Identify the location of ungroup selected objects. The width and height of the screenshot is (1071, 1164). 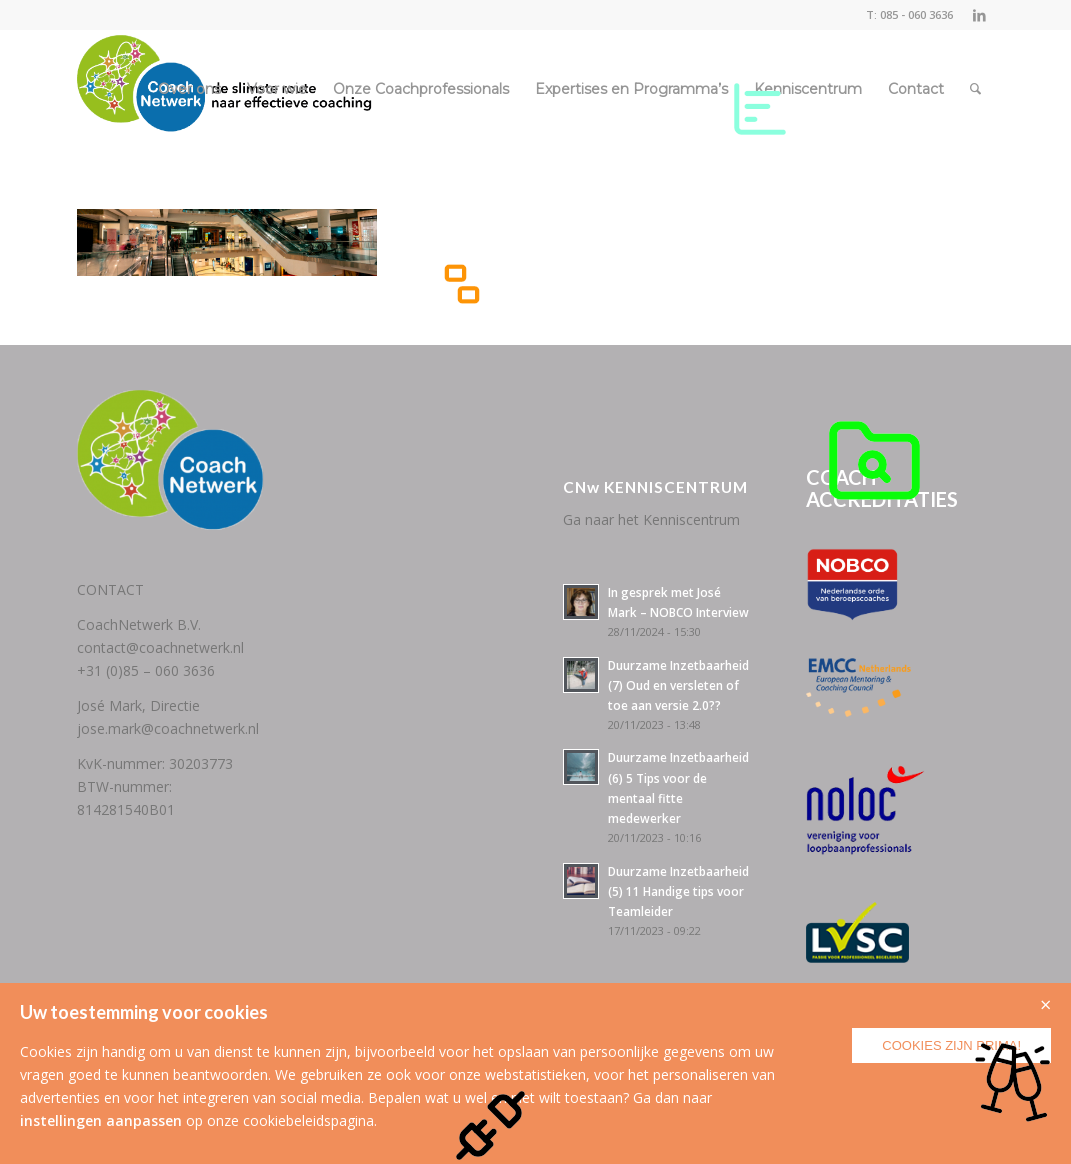
(462, 284).